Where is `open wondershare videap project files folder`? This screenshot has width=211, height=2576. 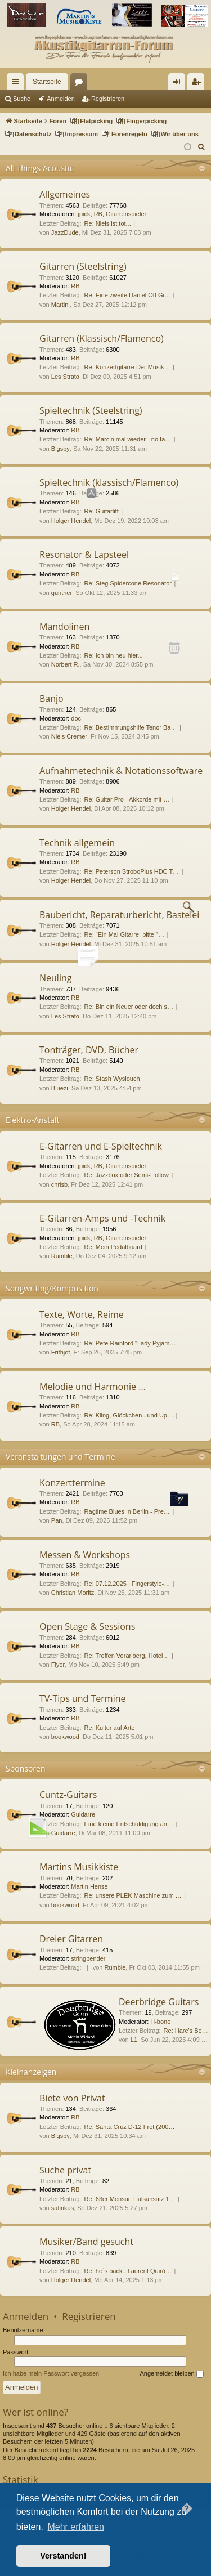 open wondershare videap project files folder is located at coordinates (179, 1499).